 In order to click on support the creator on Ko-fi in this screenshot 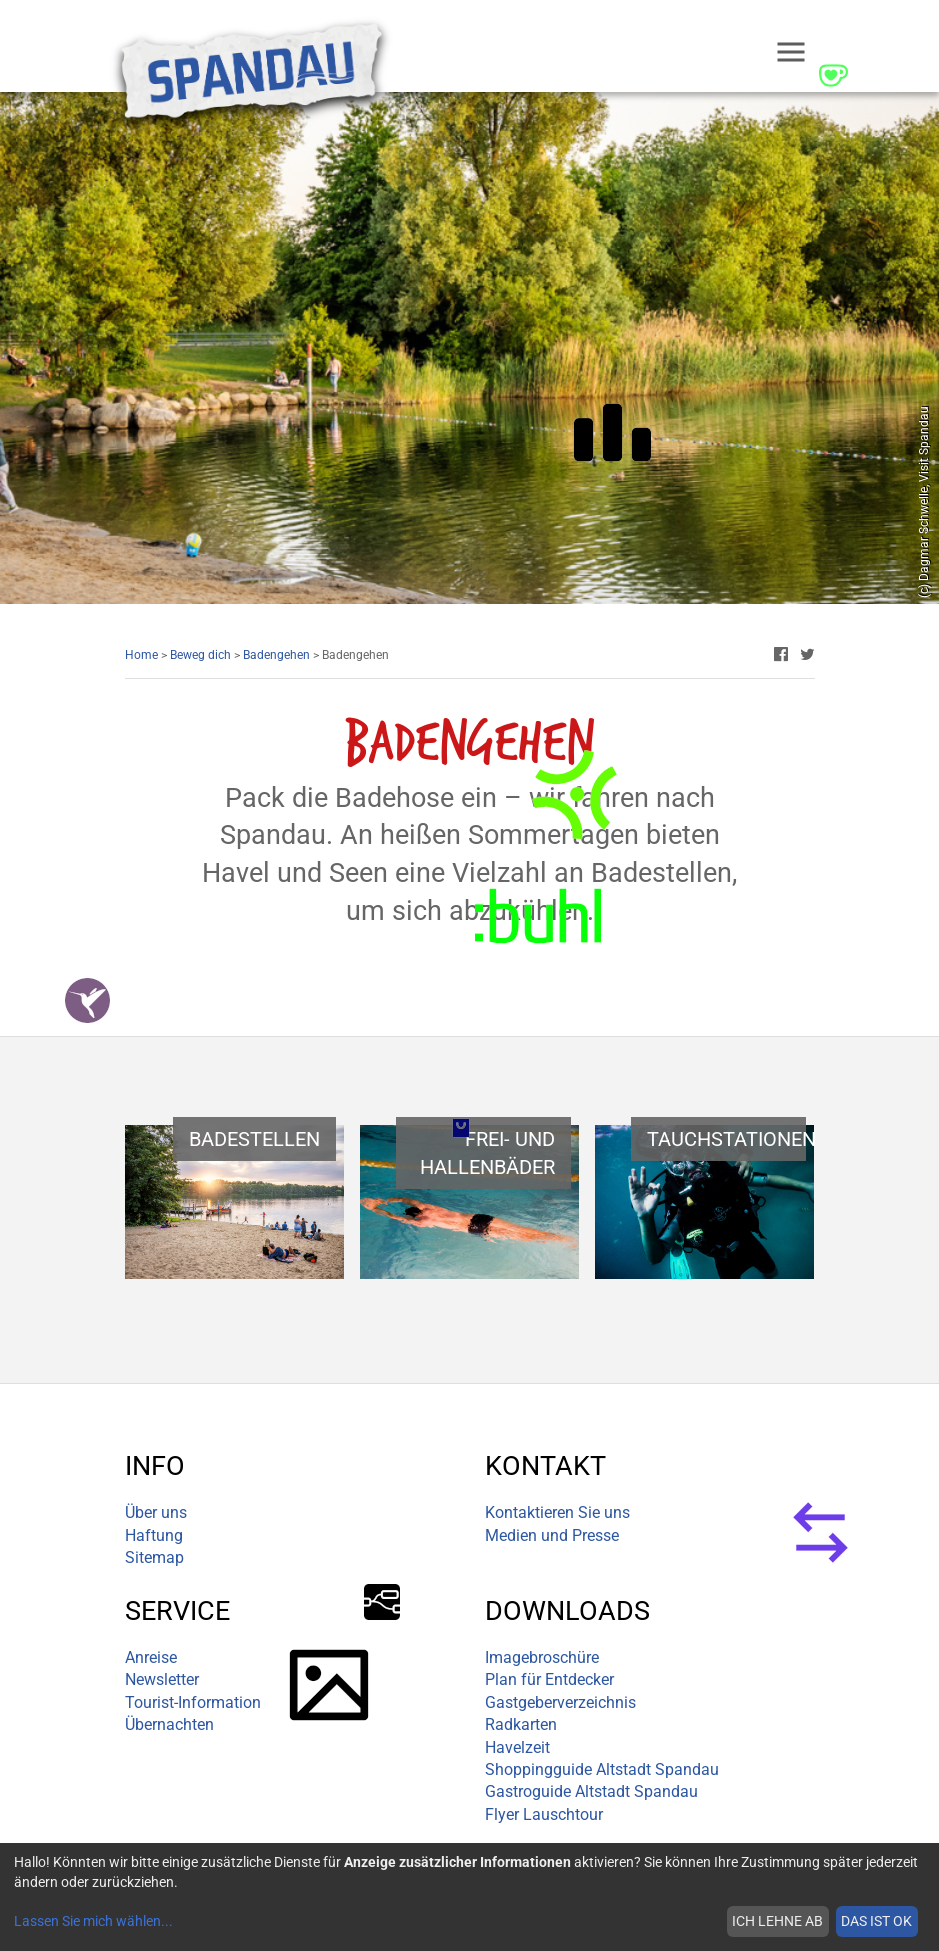, I will do `click(833, 75)`.